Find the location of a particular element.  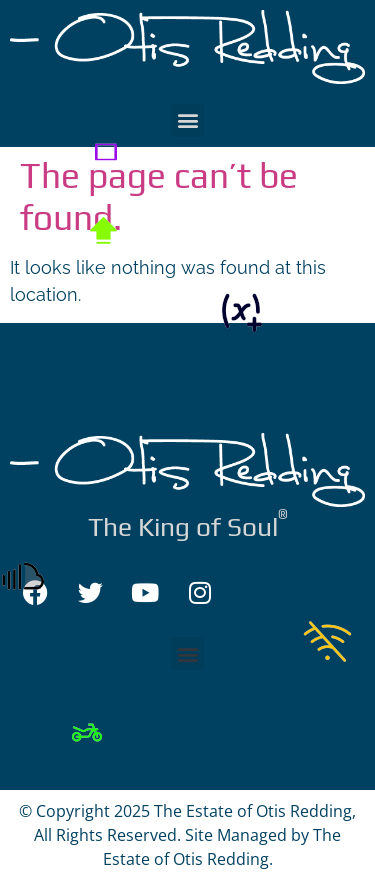

switch to landscape mode is located at coordinates (106, 152).